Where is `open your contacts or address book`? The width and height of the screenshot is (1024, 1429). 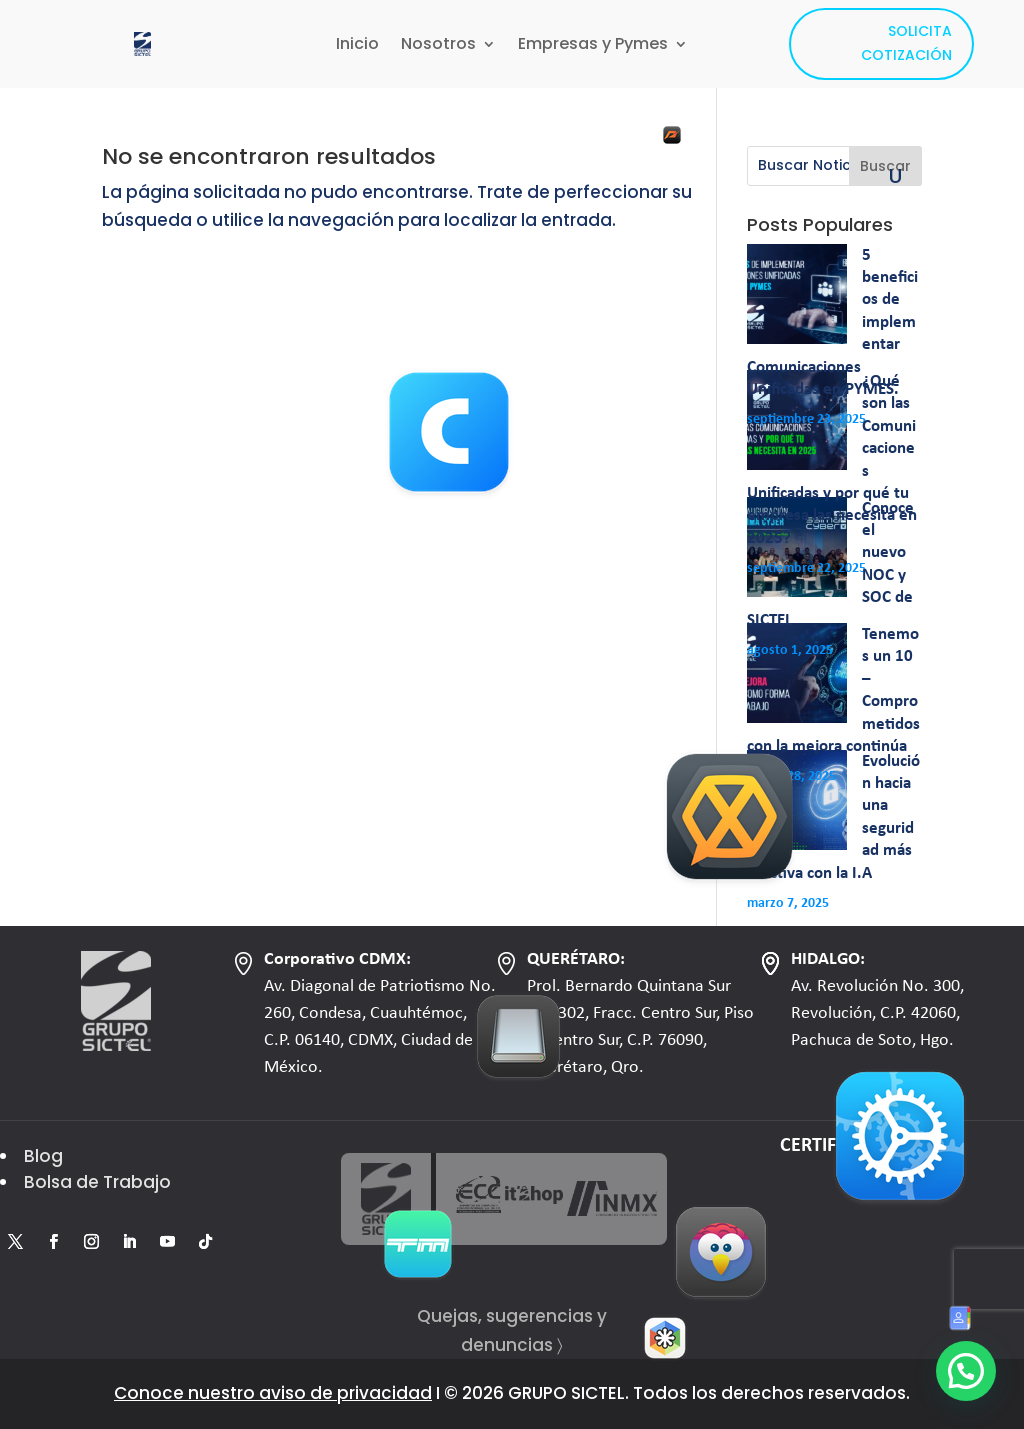
open your contacts or address book is located at coordinates (960, 1318).